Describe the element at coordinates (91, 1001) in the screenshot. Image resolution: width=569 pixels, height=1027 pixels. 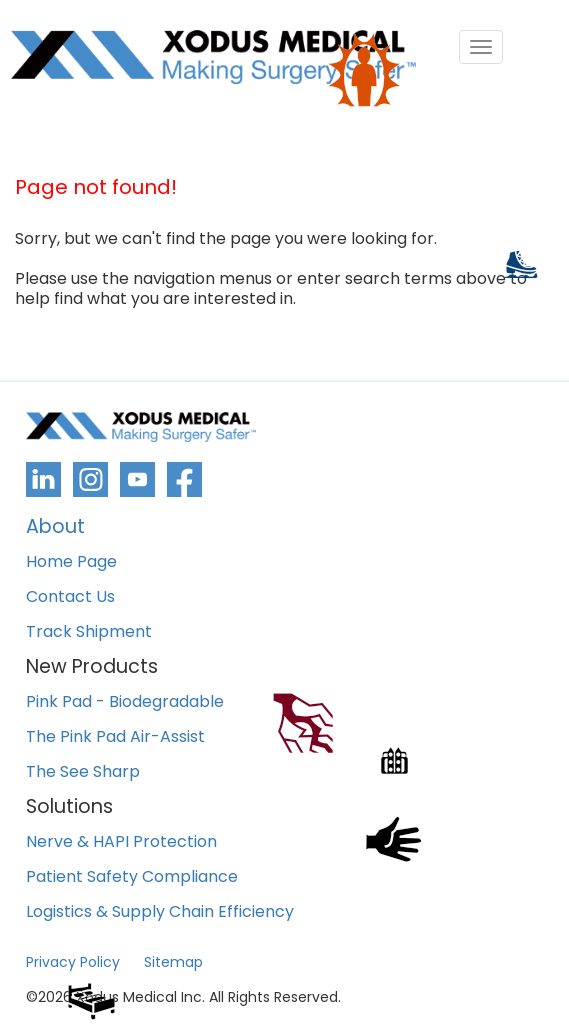
I see `book a hotel or accommodation` at that location.